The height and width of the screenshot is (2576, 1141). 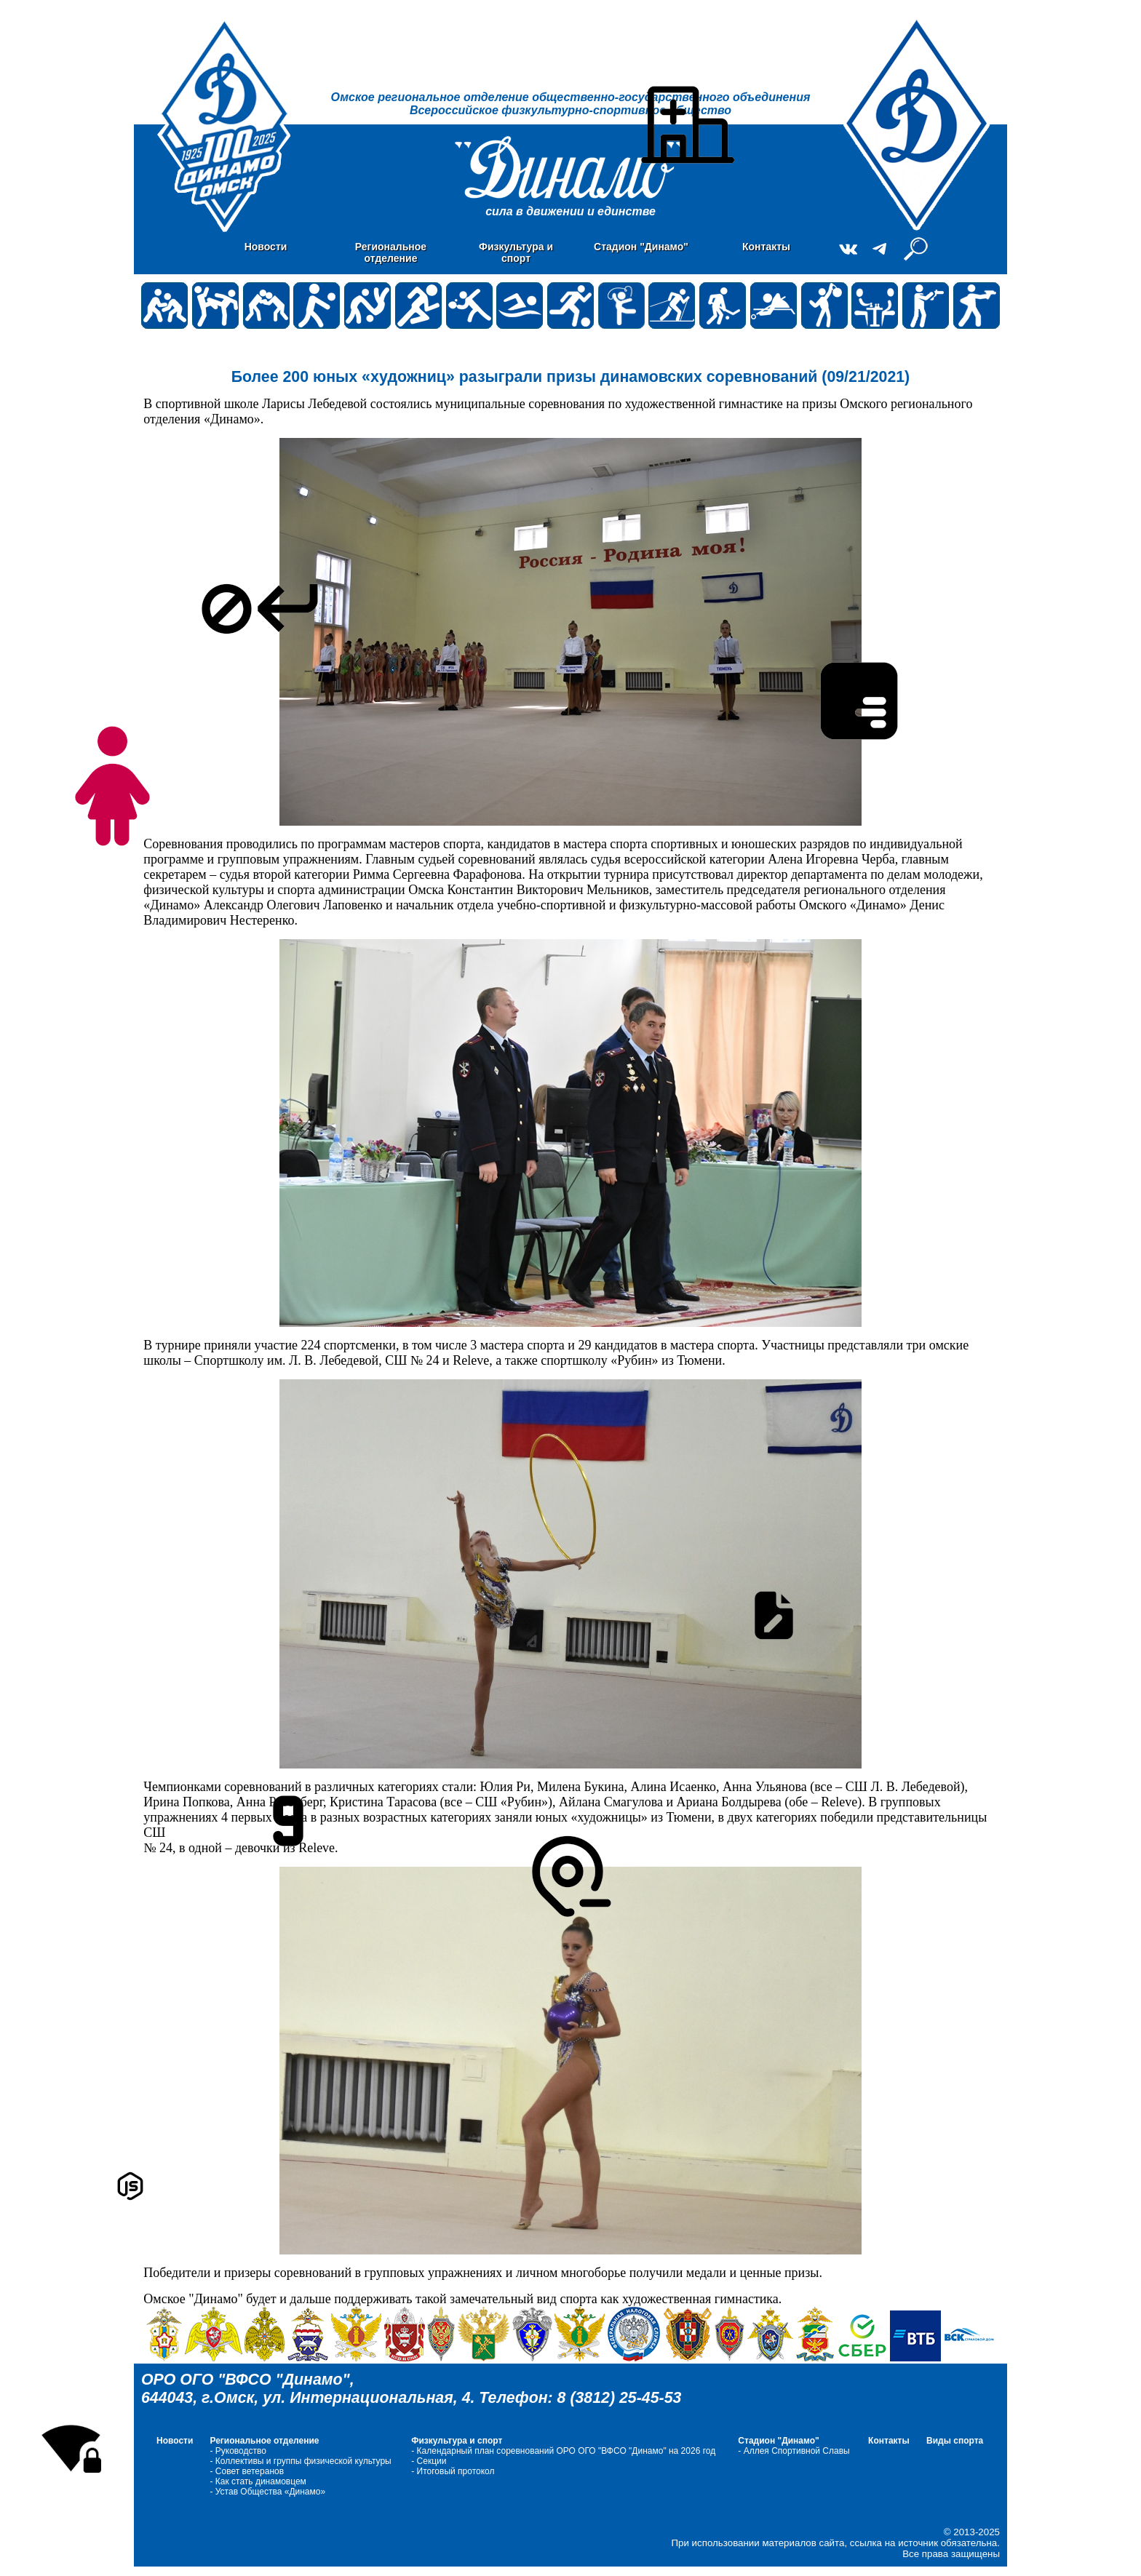 I want to click on indicates item number 9 in a list or sequence, so click(x=288, y=1821).